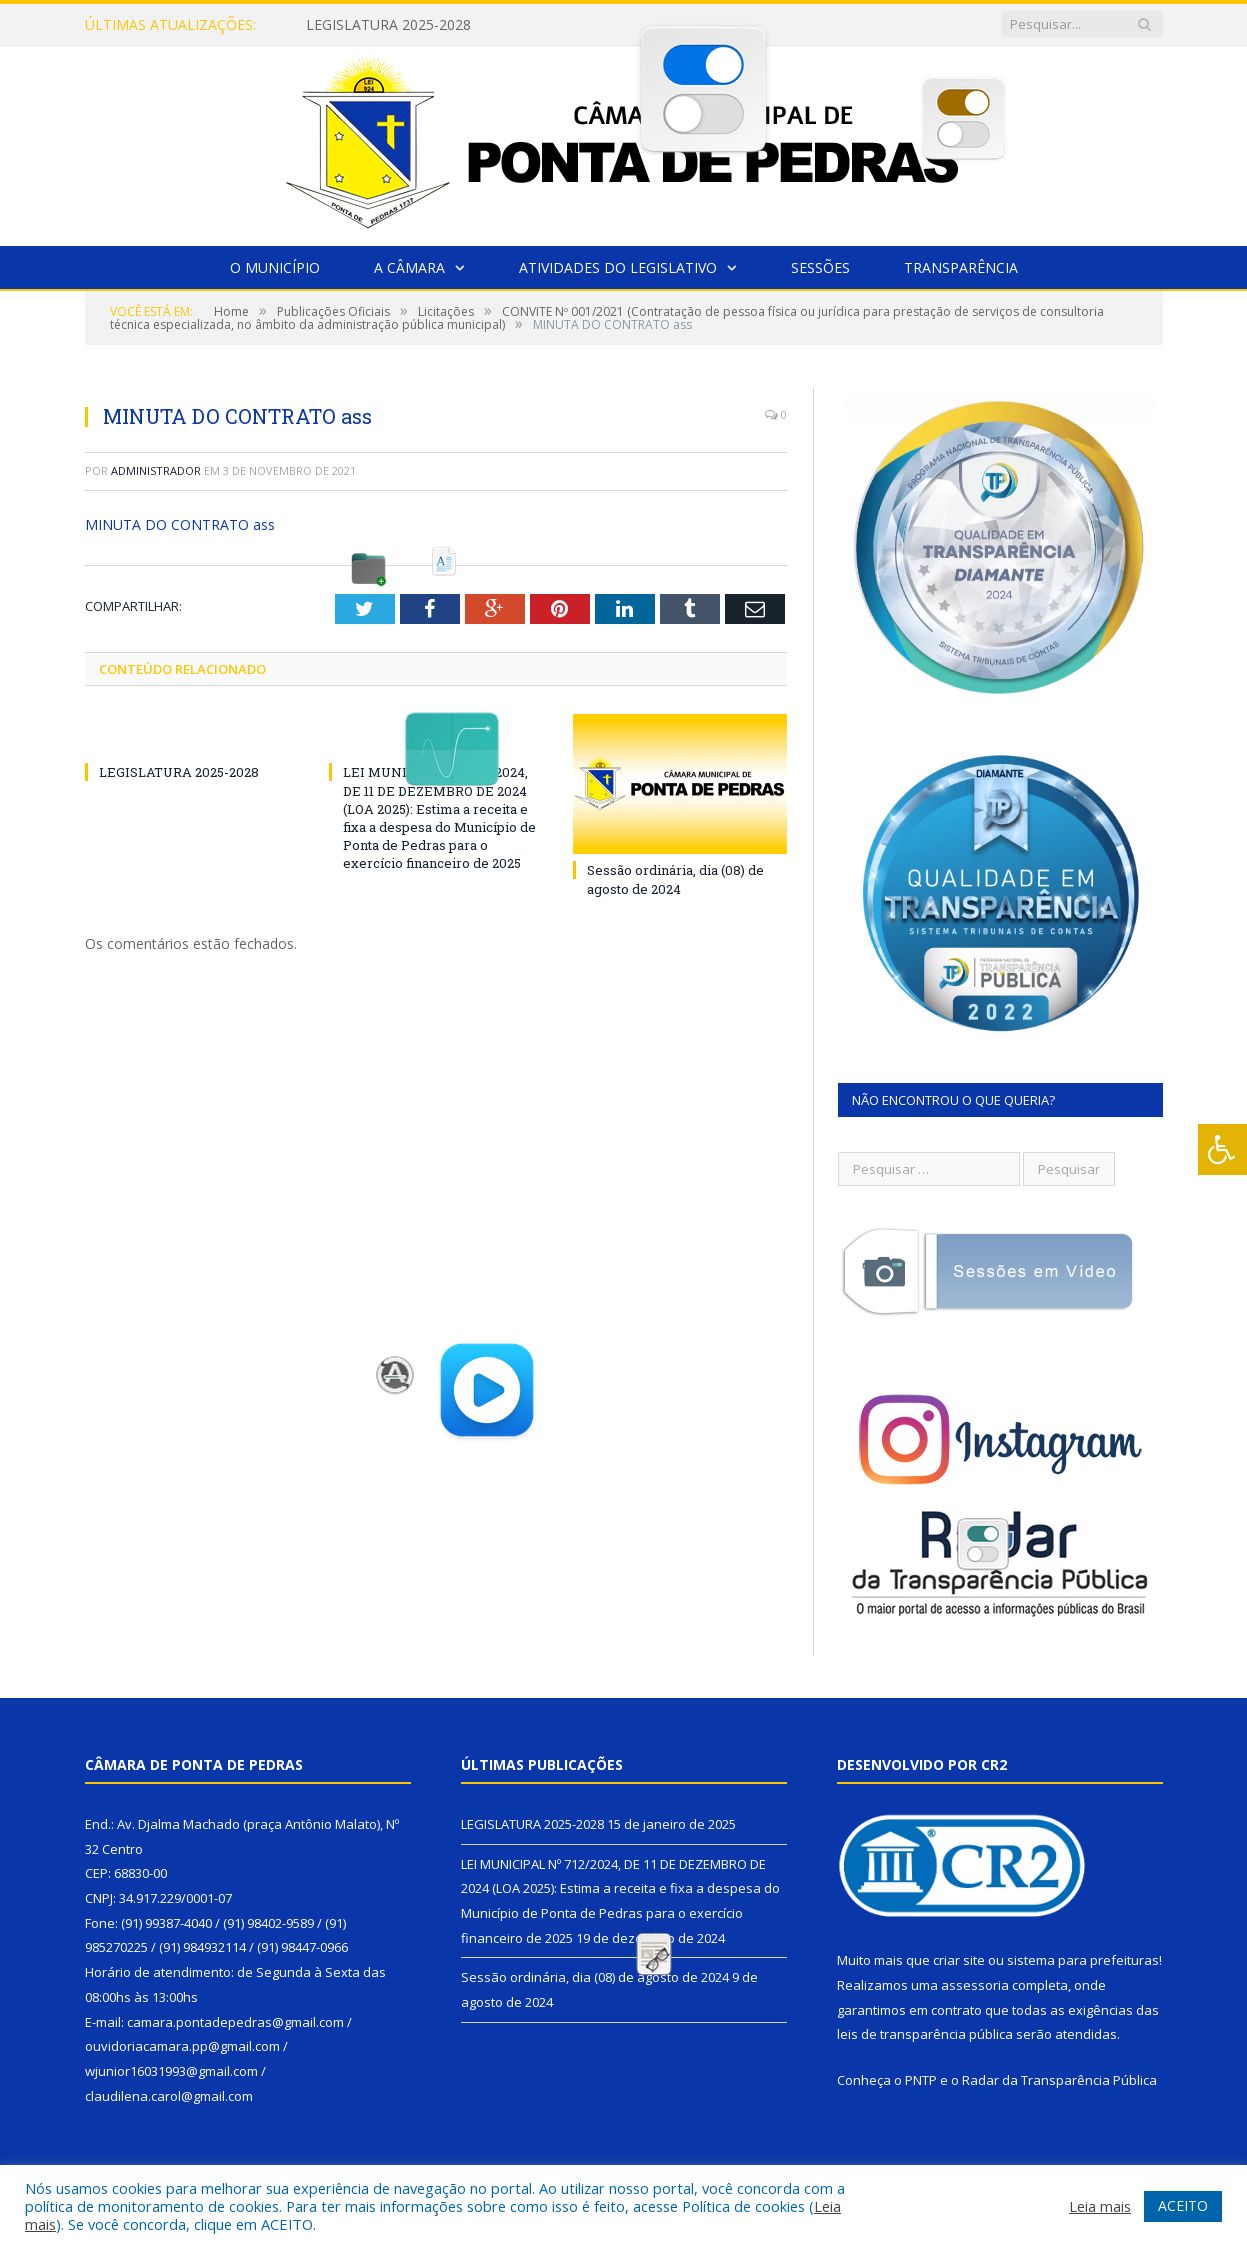 This screenshot has width=1247, height=2247. Describe the element at coordinates (444, 561) in the screenshot. I see `open a word processing document` at that location.